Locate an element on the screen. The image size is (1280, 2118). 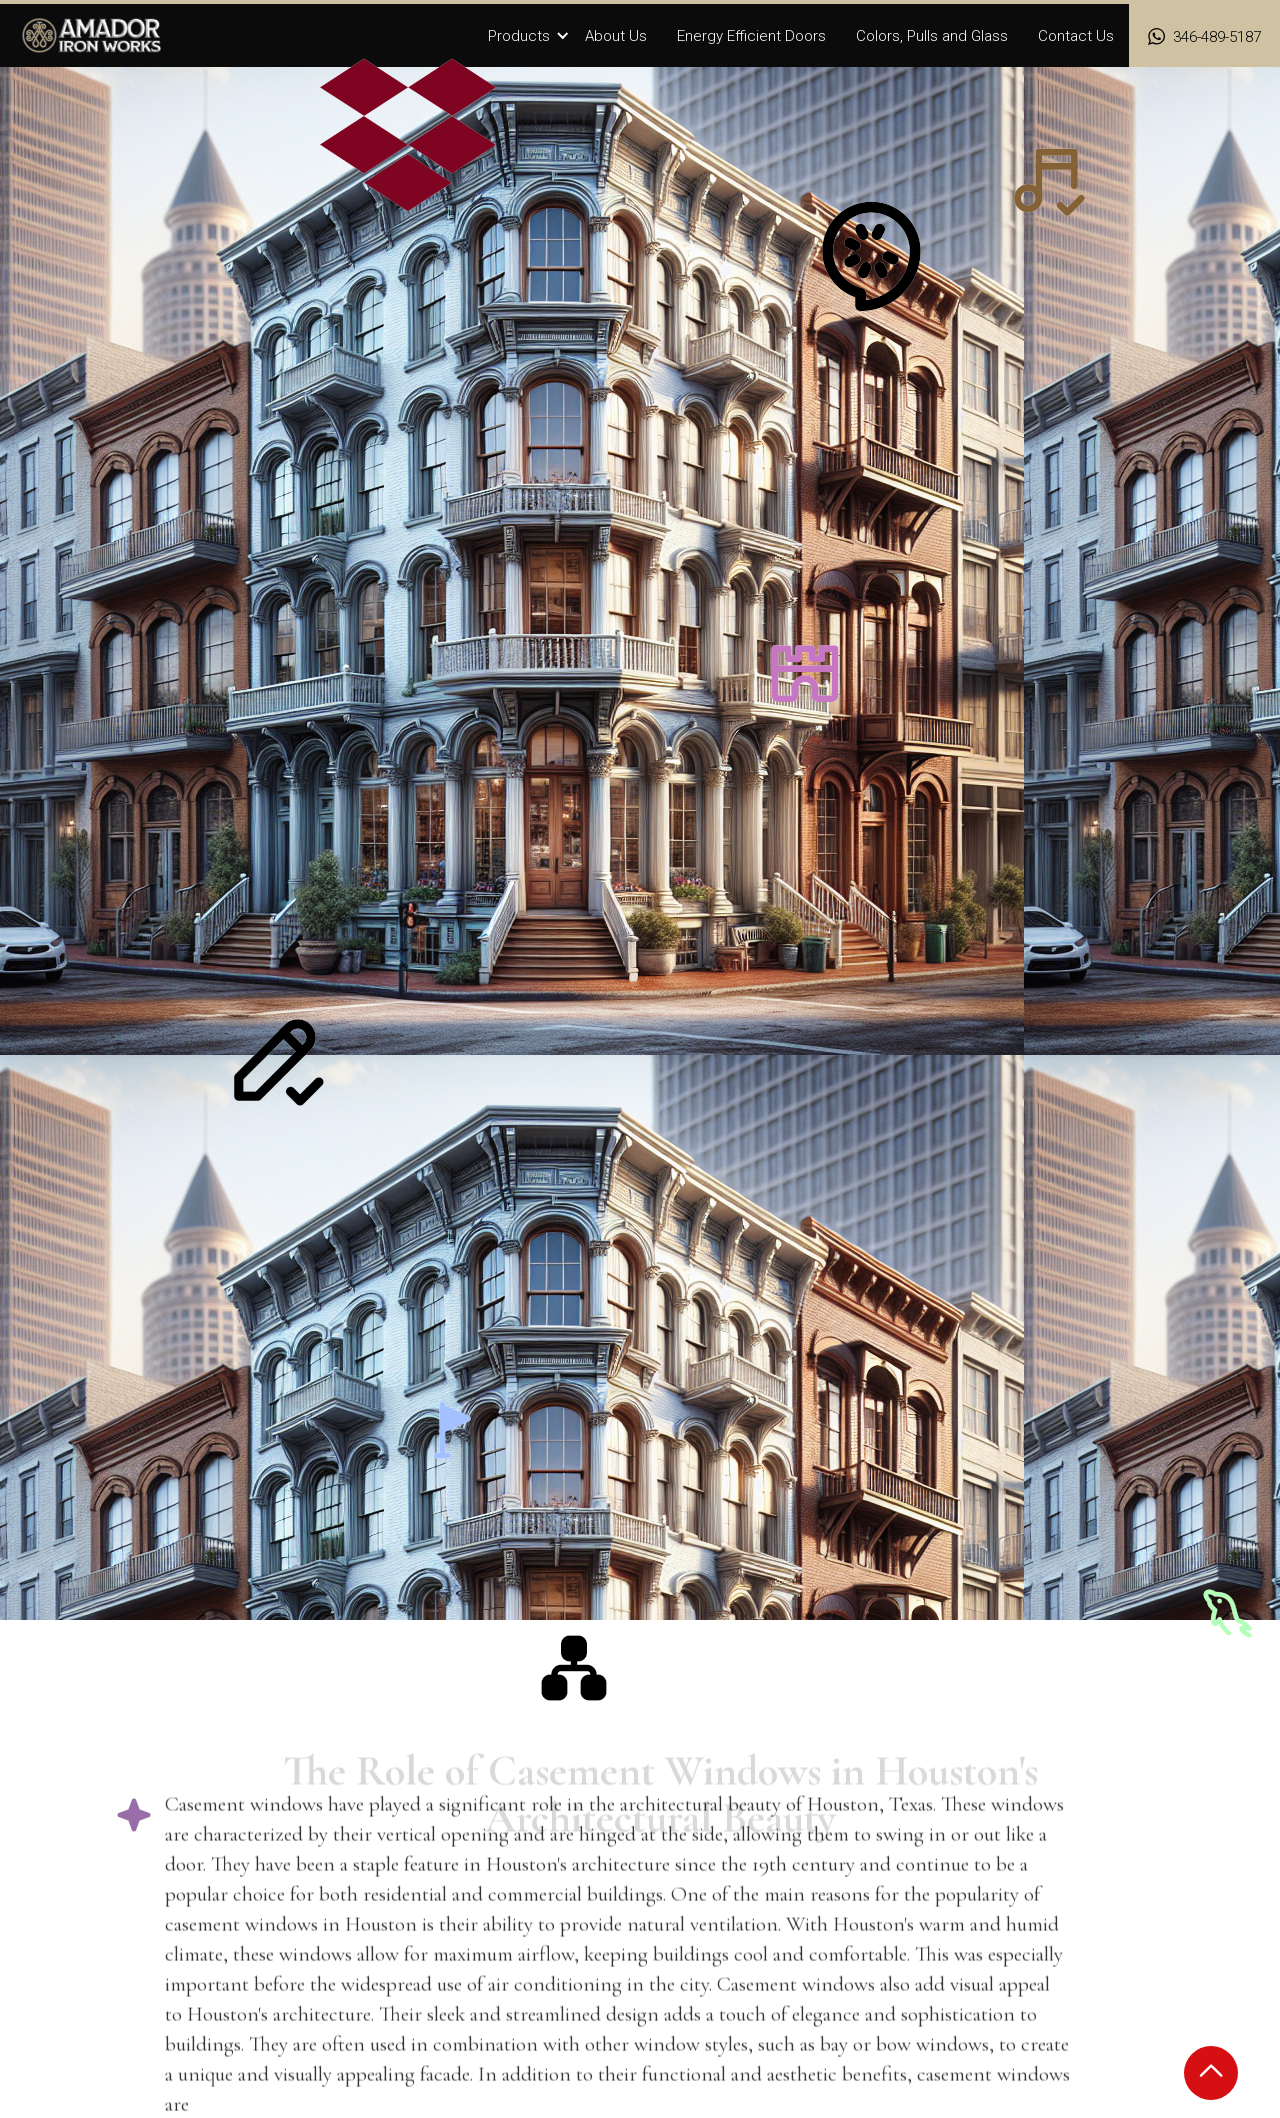
connect to mysql database is located at coordinates (1226, 1612).